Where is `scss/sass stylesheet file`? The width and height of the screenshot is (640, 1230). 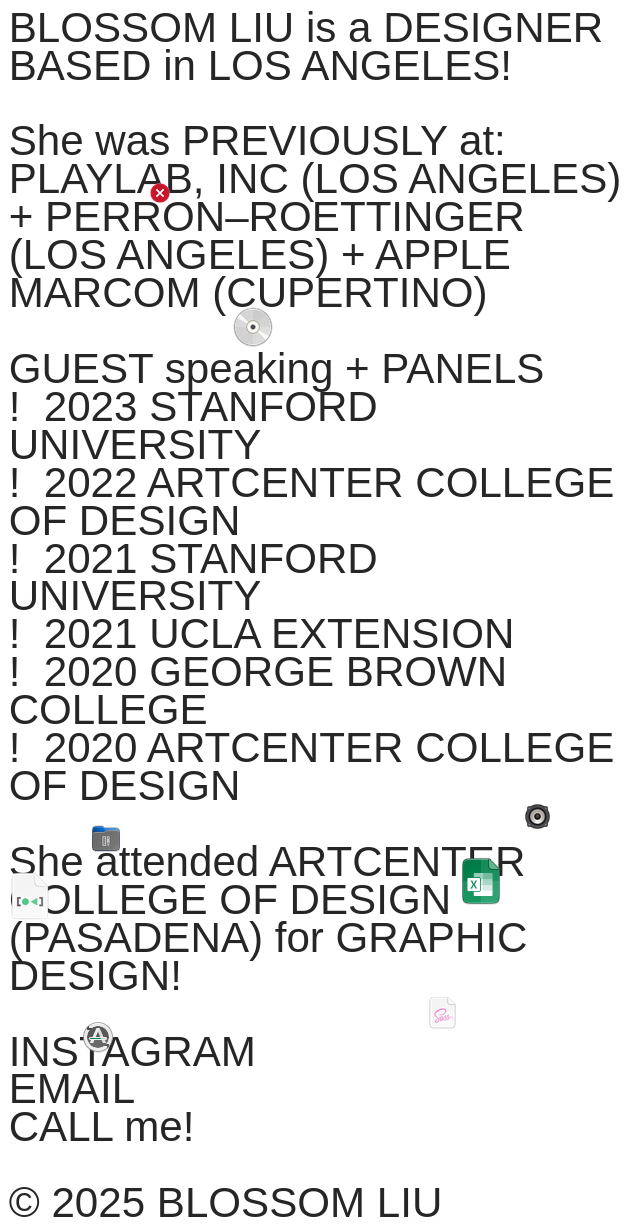
scss/sass stylesheet file is located at coordinates (442, 1012).